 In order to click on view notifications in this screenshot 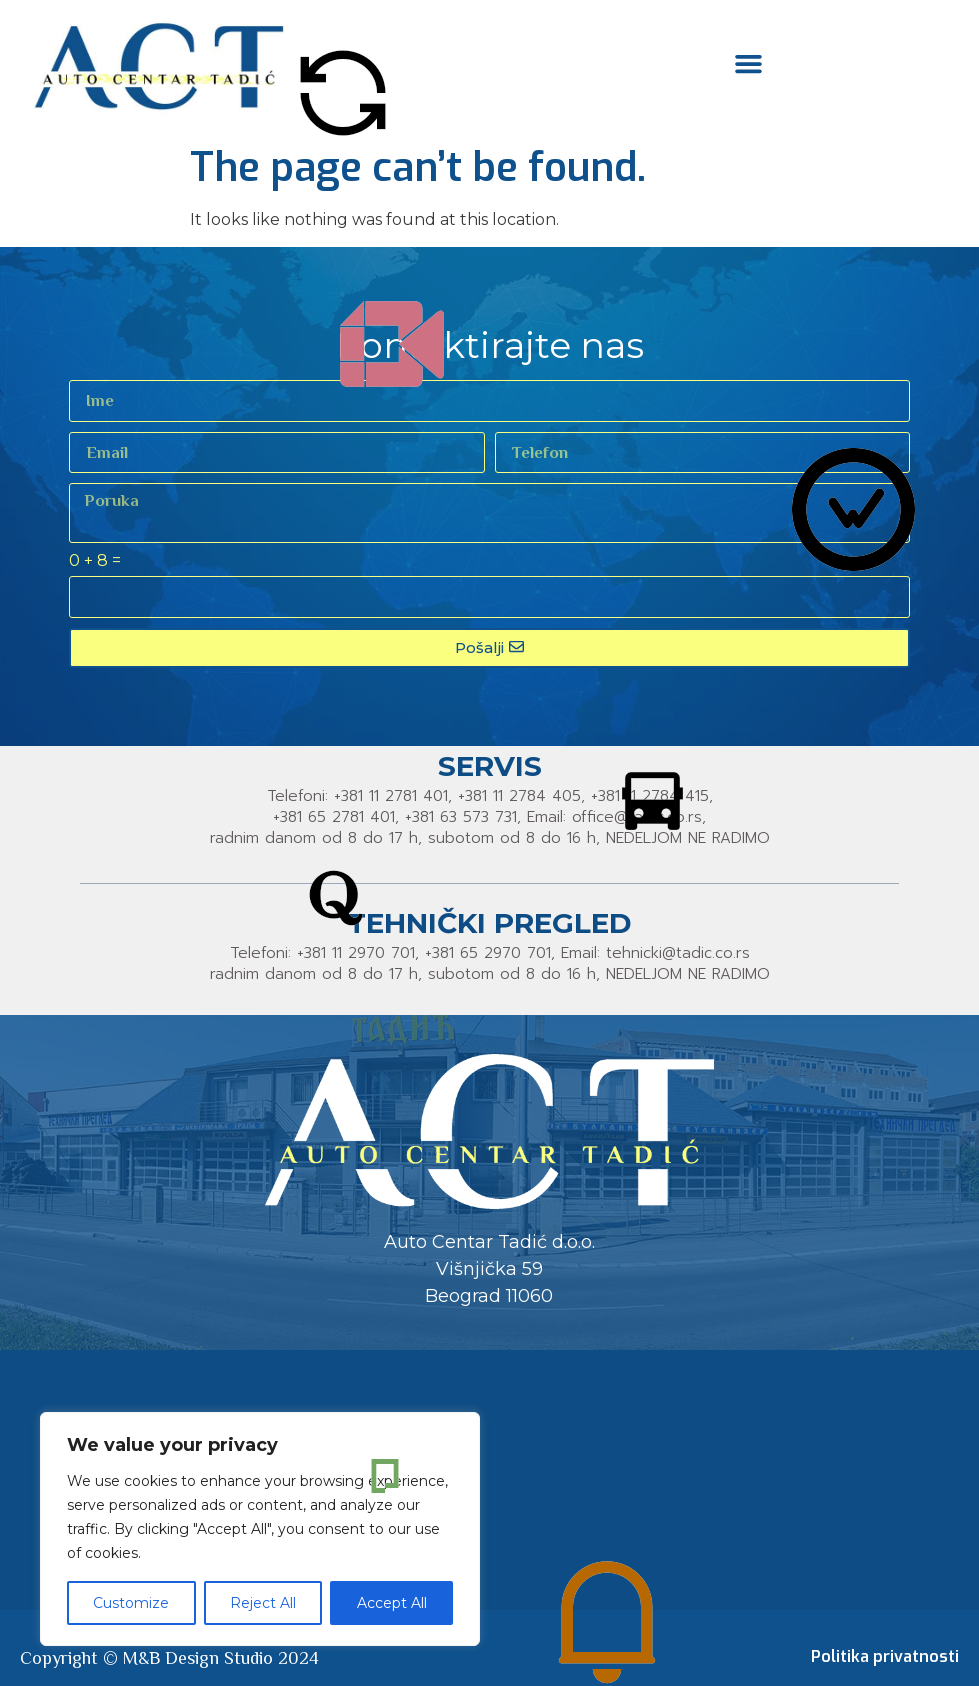, I will do `click(607, 1618)`.